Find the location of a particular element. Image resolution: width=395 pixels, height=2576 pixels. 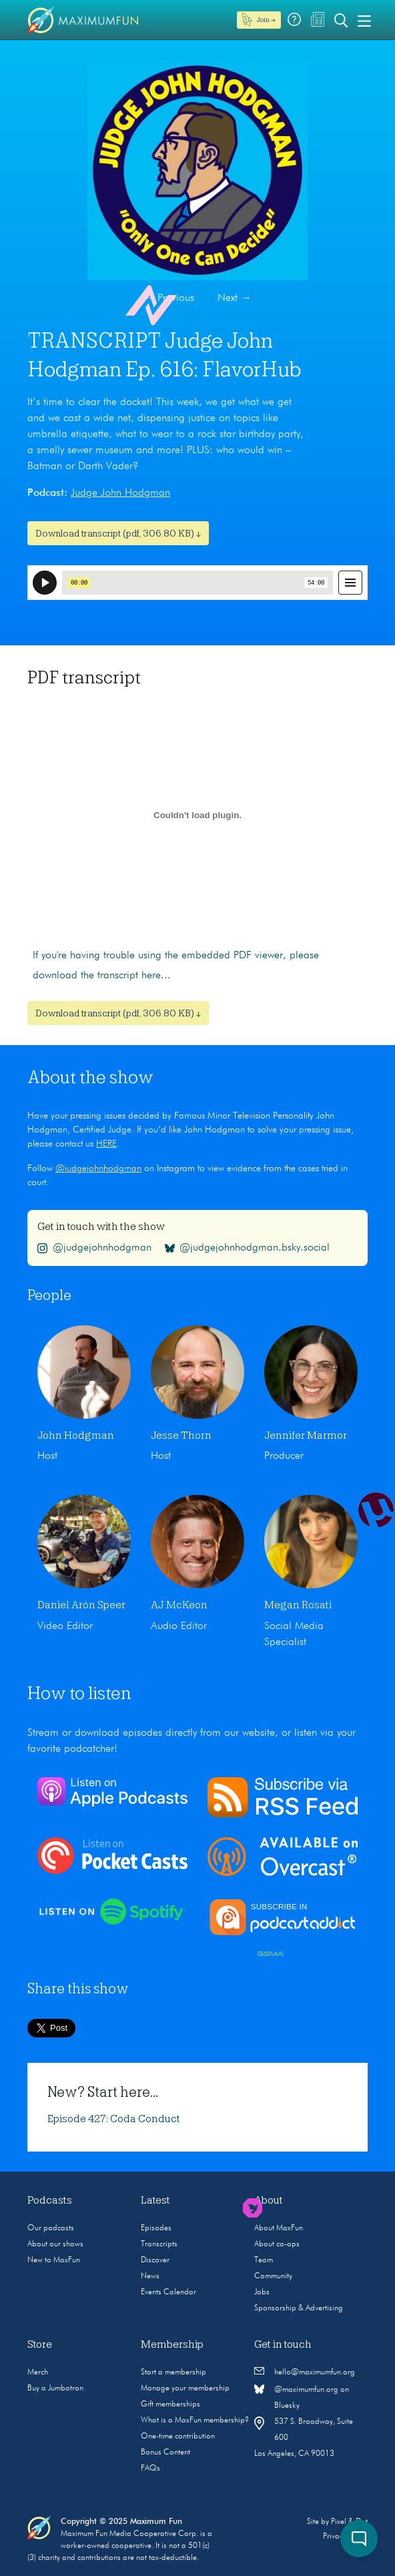

norco brand logo is located at coordinates (151, 305).